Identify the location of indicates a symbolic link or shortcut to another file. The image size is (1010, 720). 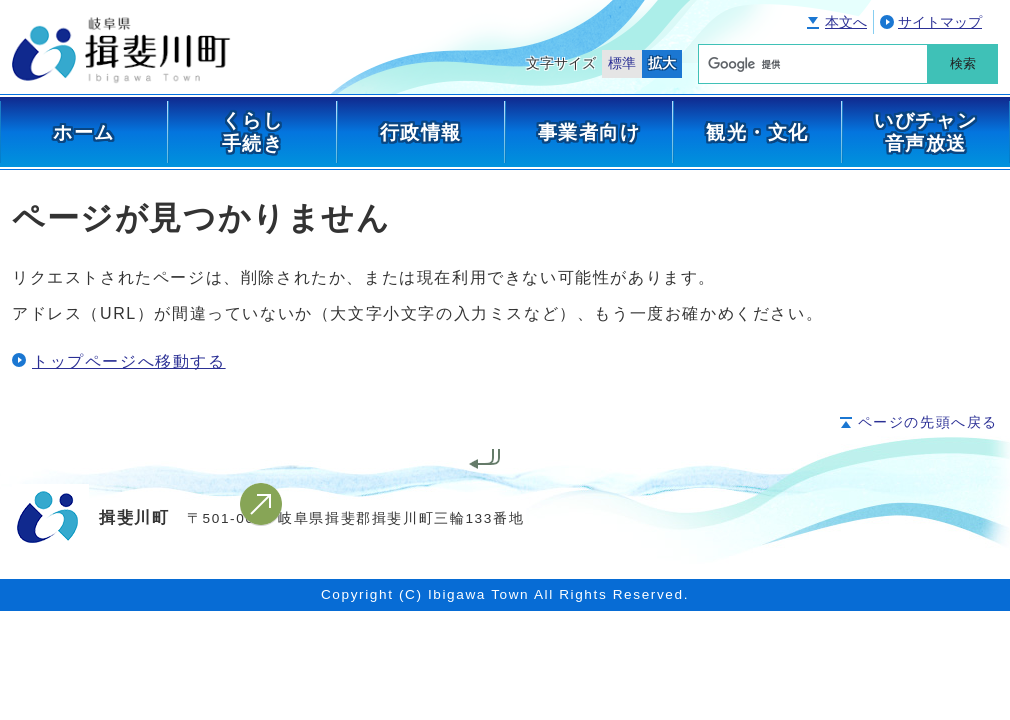
(261, 504).